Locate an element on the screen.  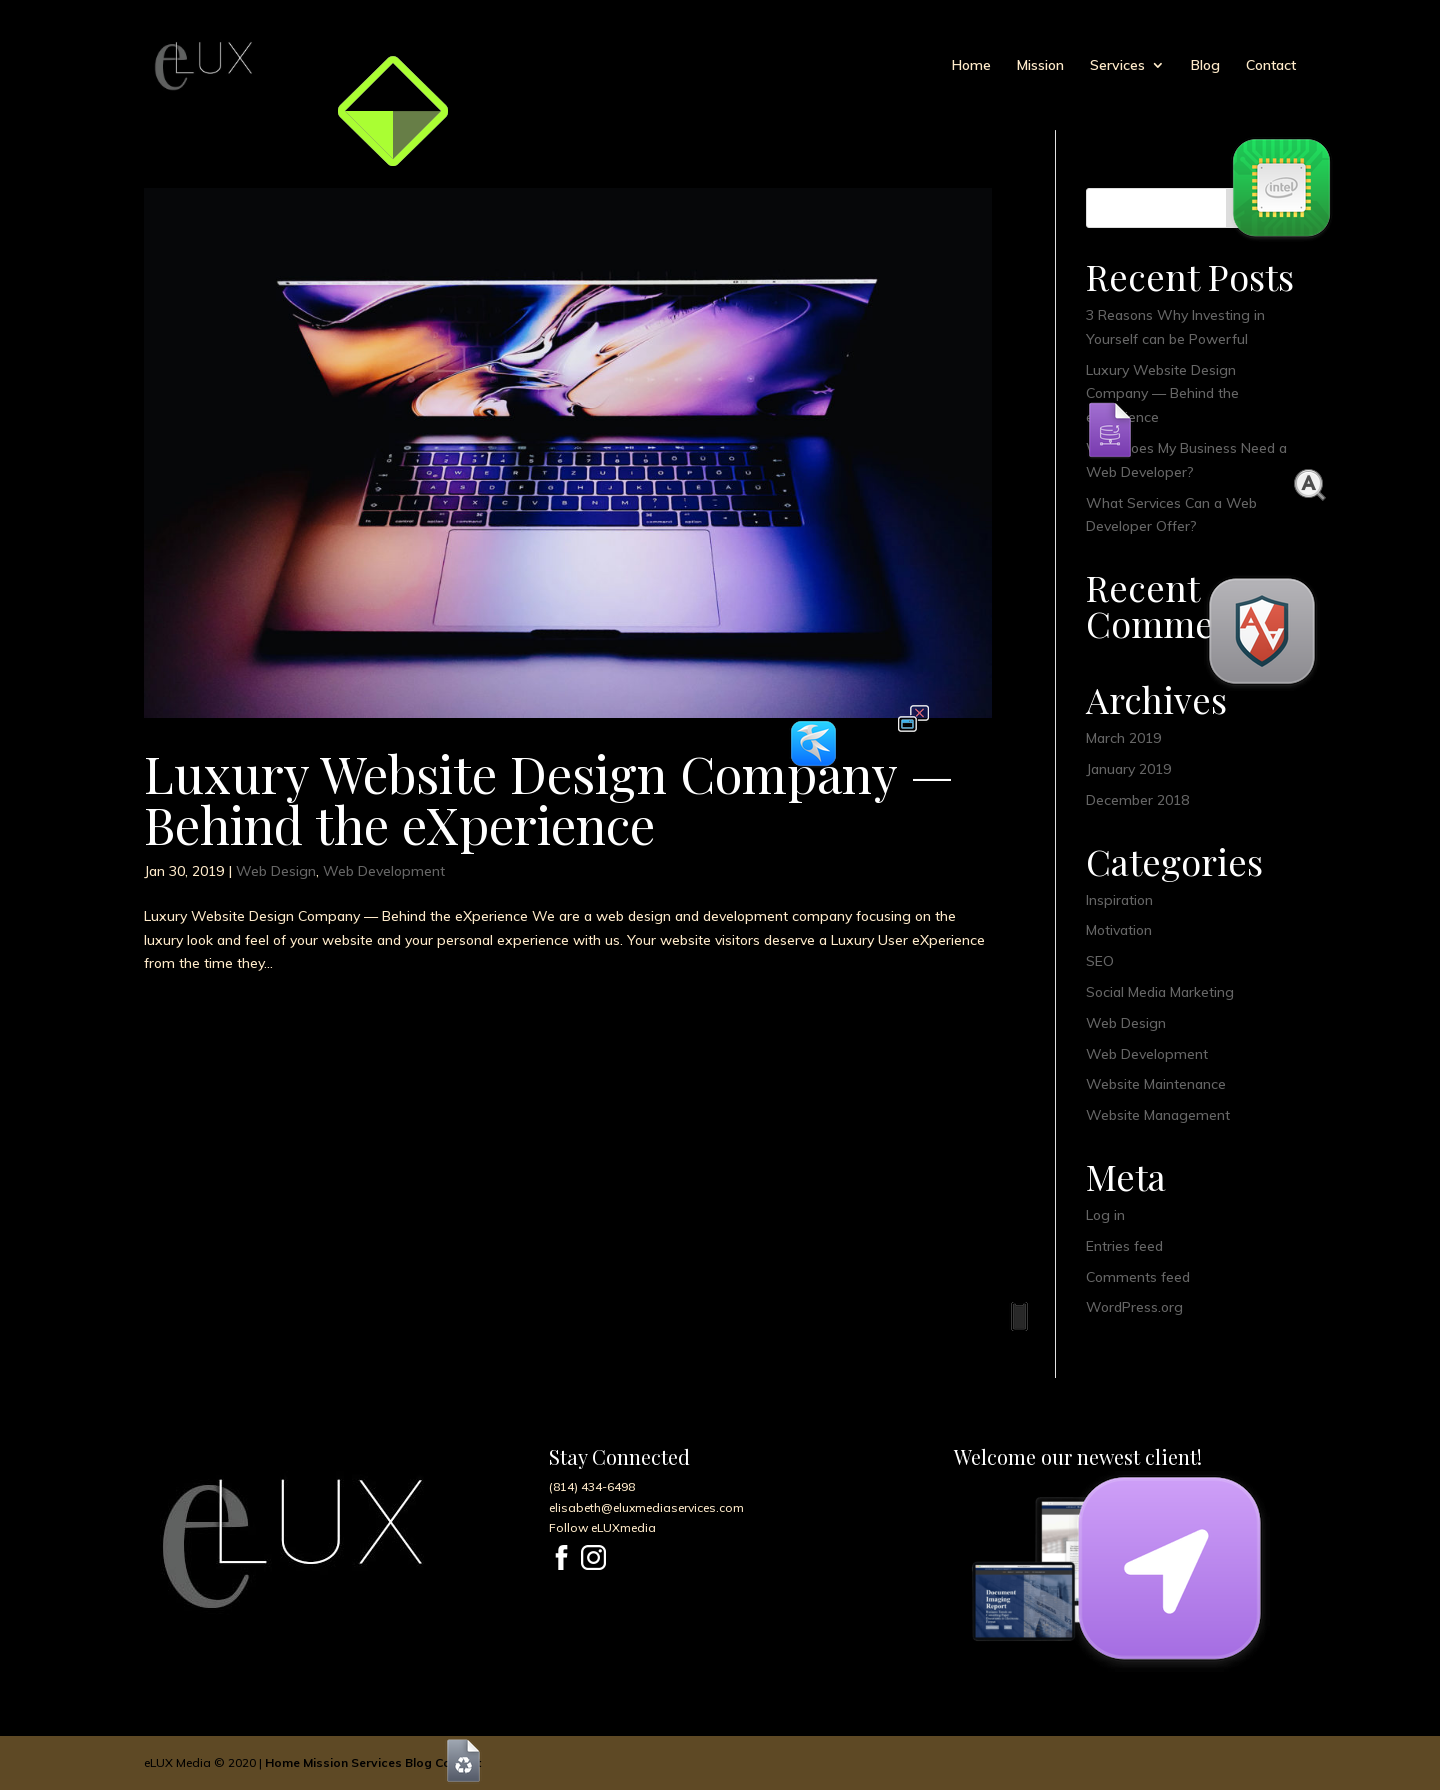
open fragments torrent client is located at coordinates (393, 111).